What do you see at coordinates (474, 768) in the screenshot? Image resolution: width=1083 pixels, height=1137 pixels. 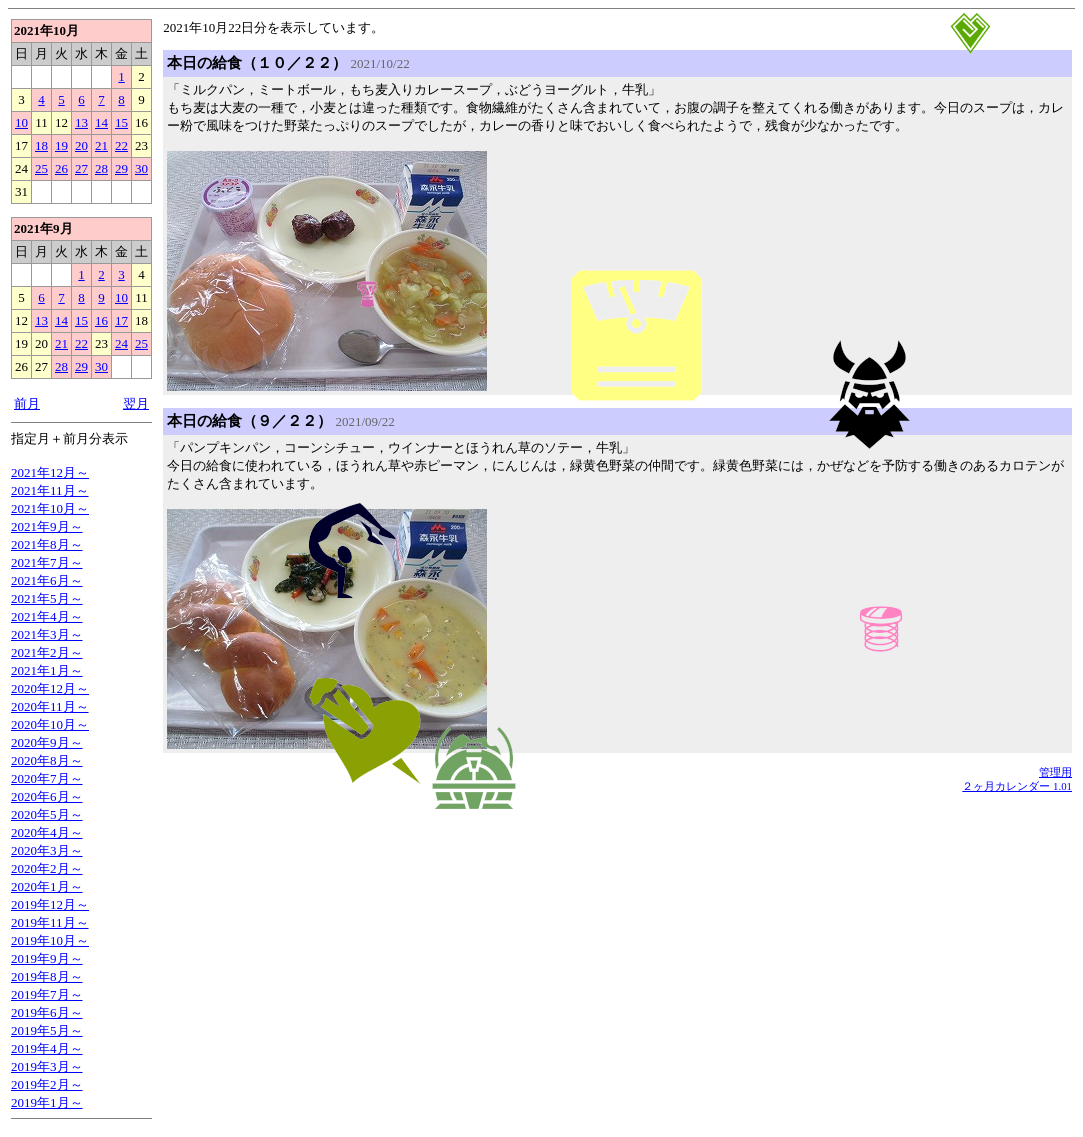 I see `access grain storage facilities` at bounding box center [474, 768].